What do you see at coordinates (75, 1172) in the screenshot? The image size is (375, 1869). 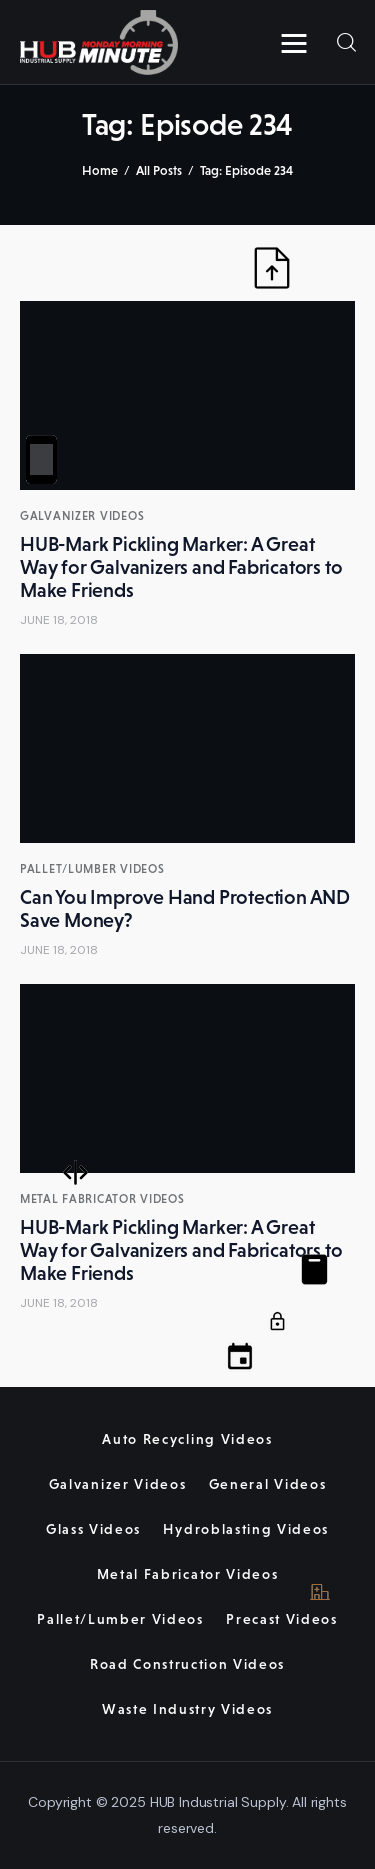 I see `insert a vertical divider between elements` at bounding box center [75, 1172].